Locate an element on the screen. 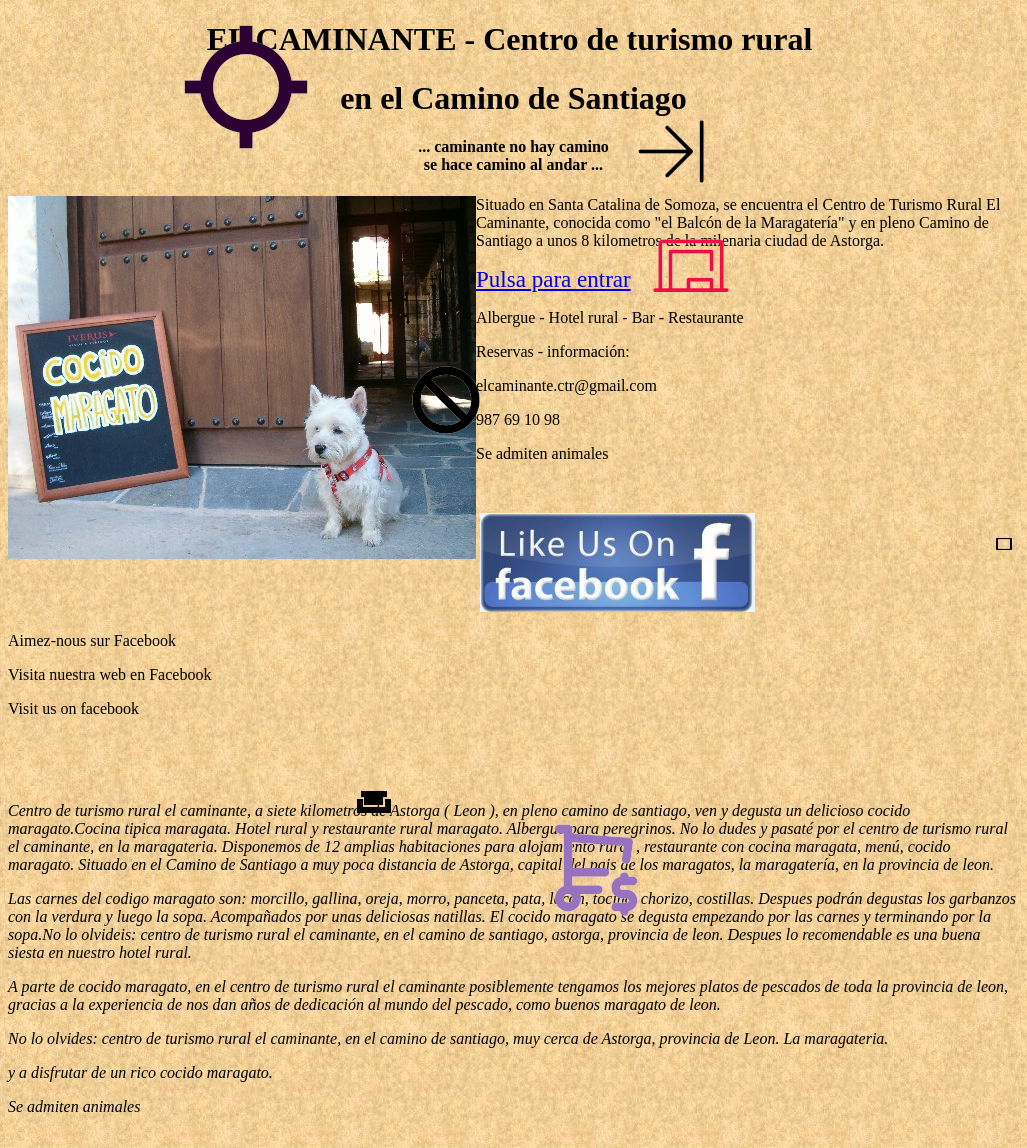  view weekend or leisure activities is located at coordinates (374, 802).